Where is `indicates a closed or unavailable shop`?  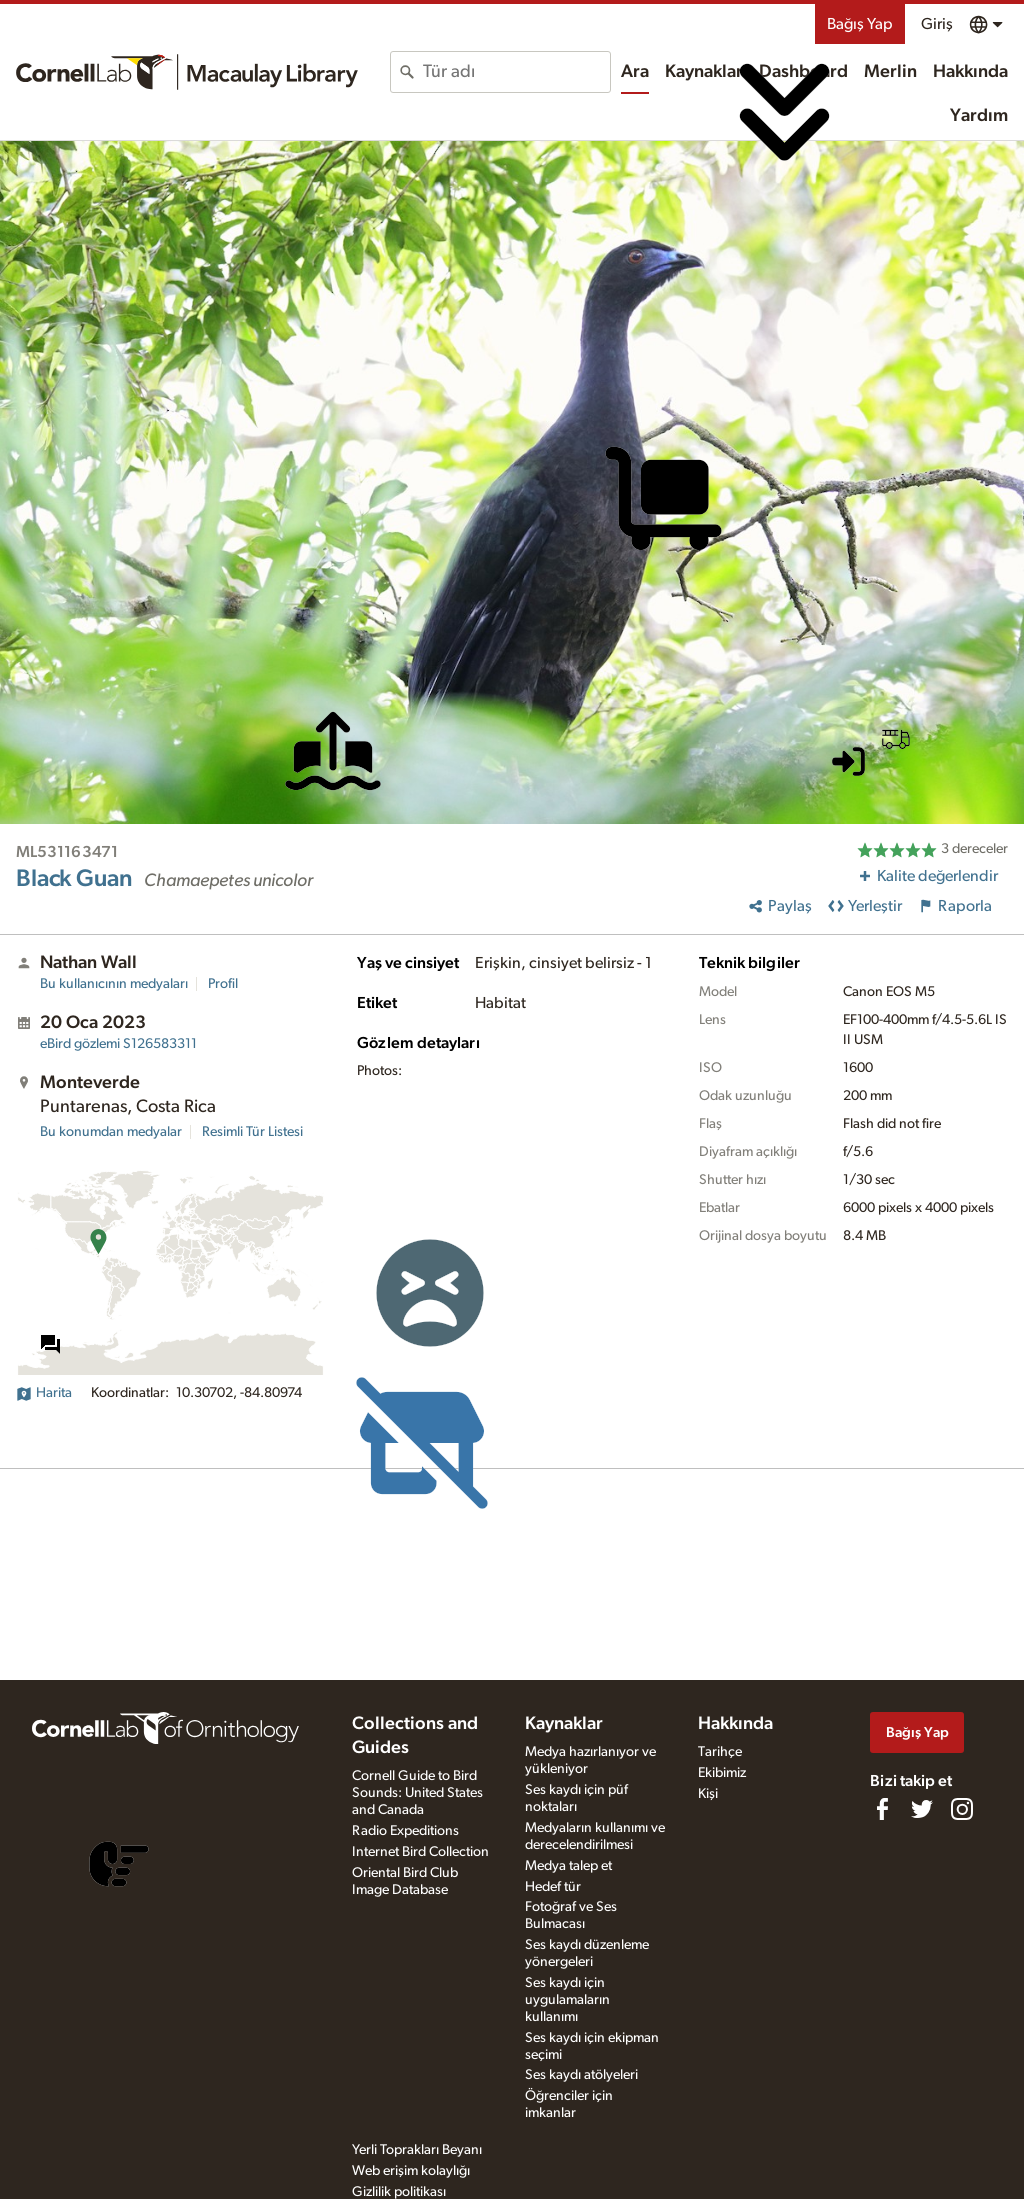 indicates a closed or unavailable shop is located at coordinates (422, 1443).